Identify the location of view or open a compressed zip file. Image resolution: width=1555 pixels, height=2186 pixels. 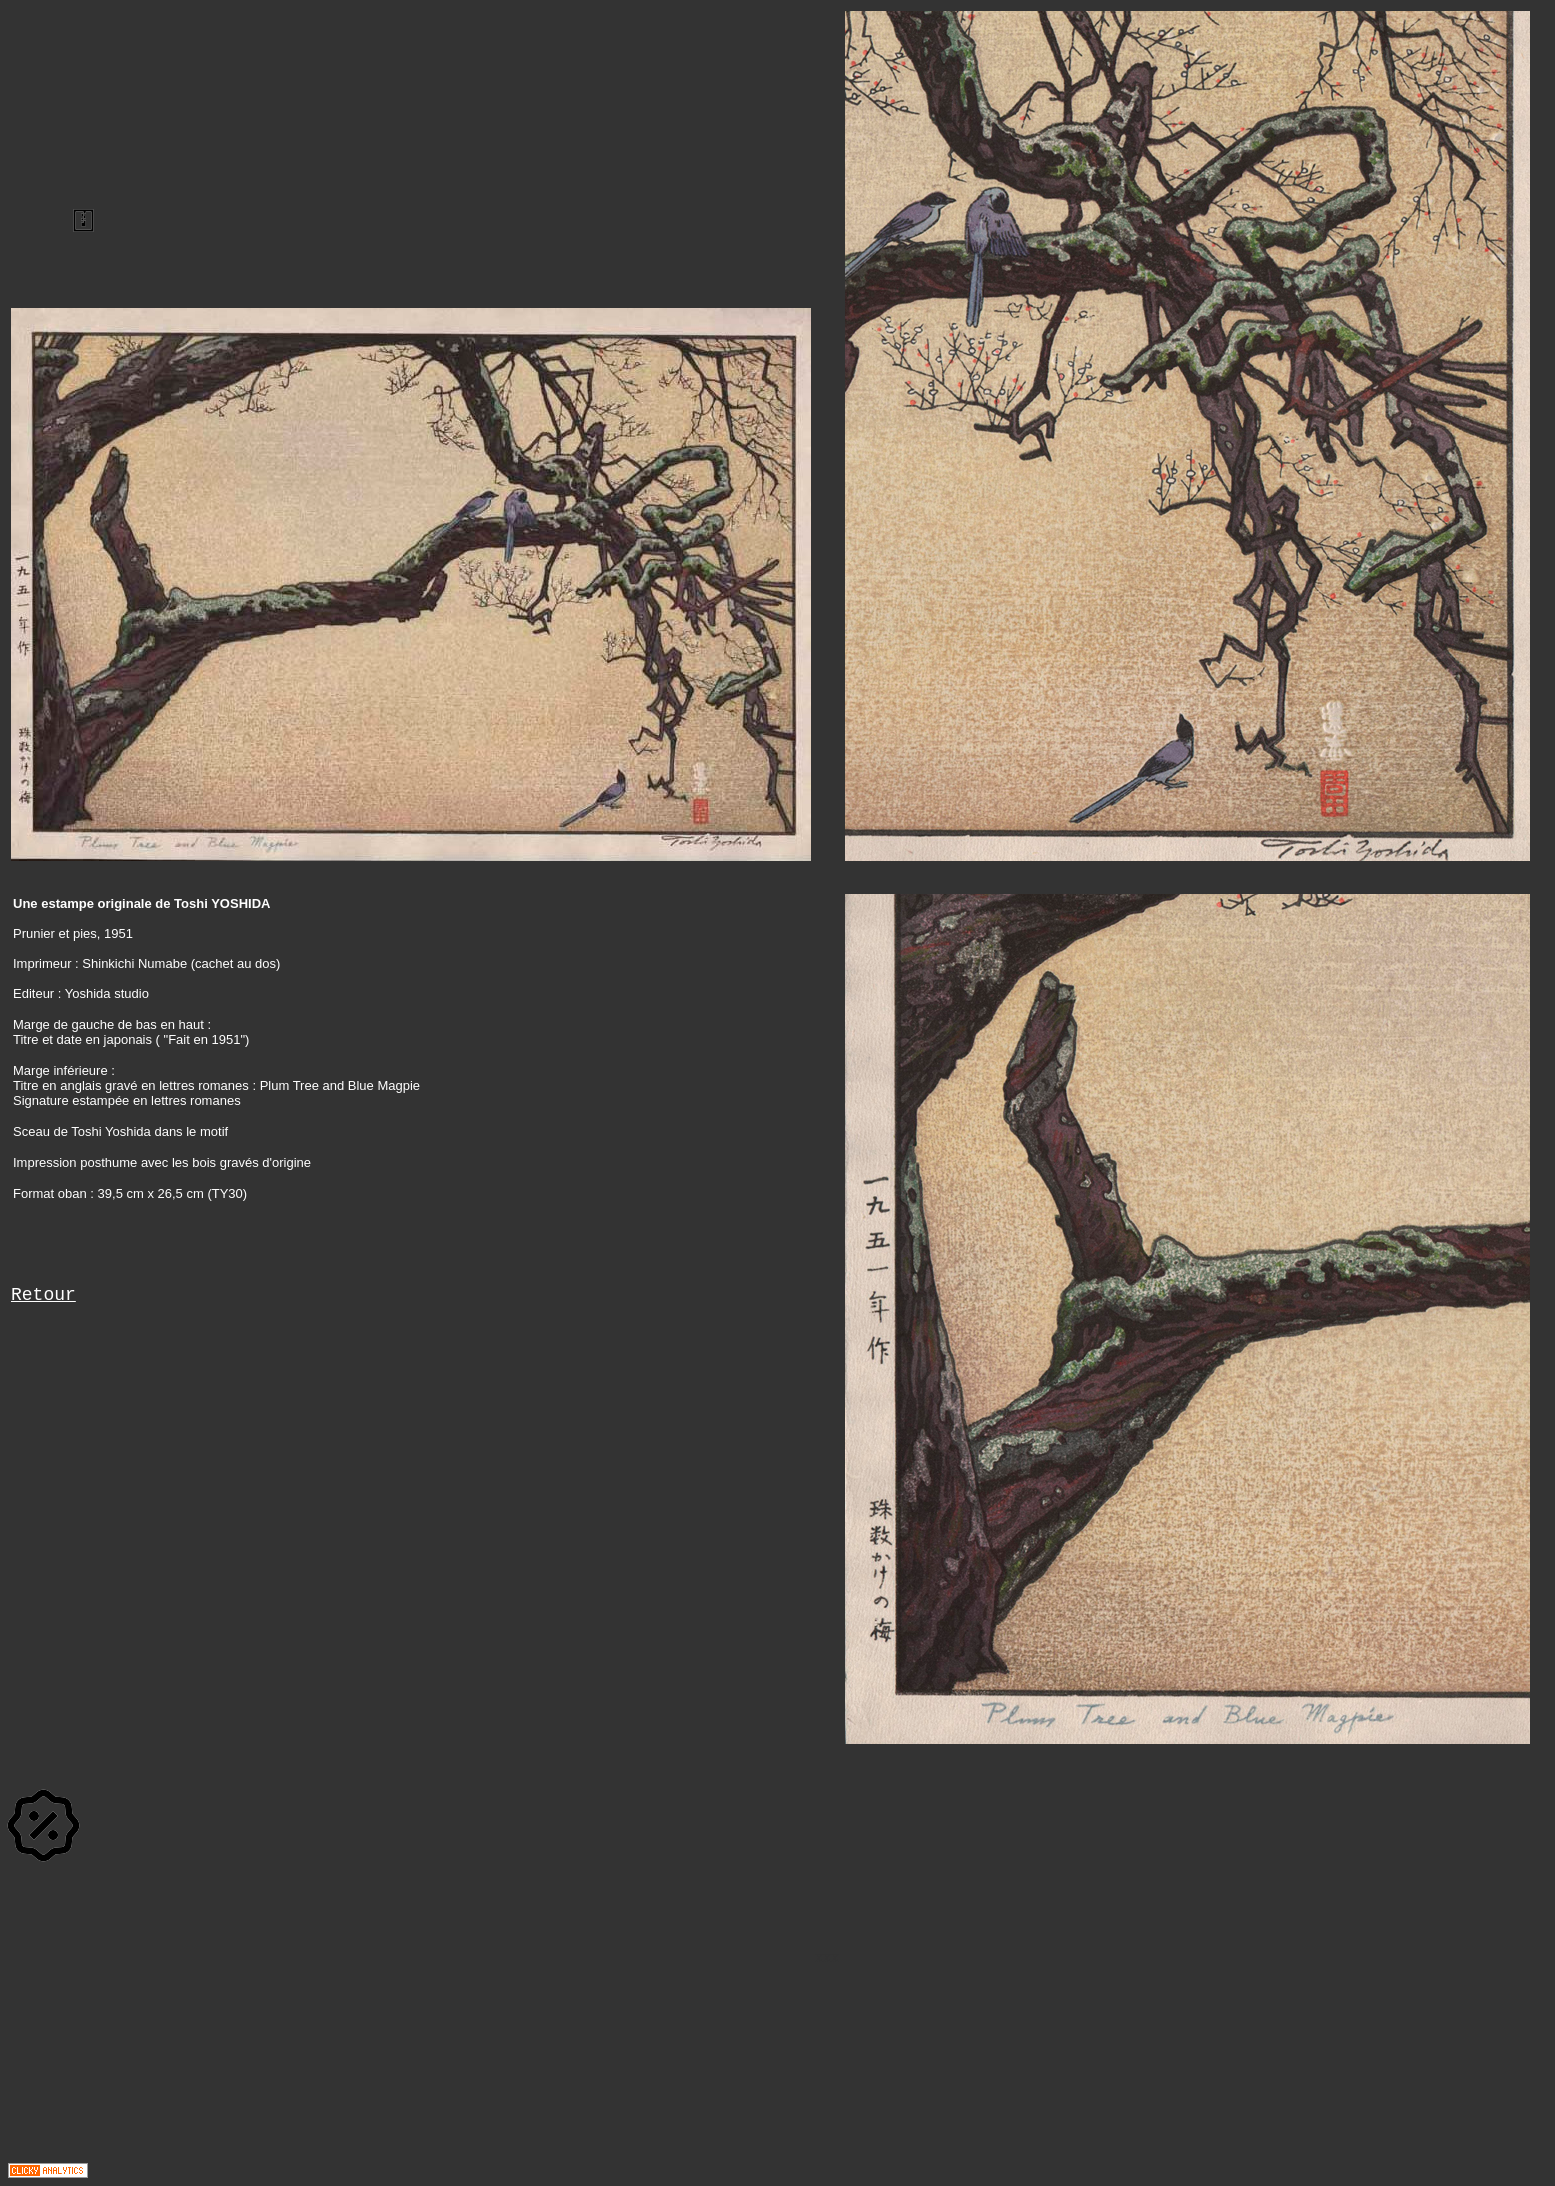
(83, 220).